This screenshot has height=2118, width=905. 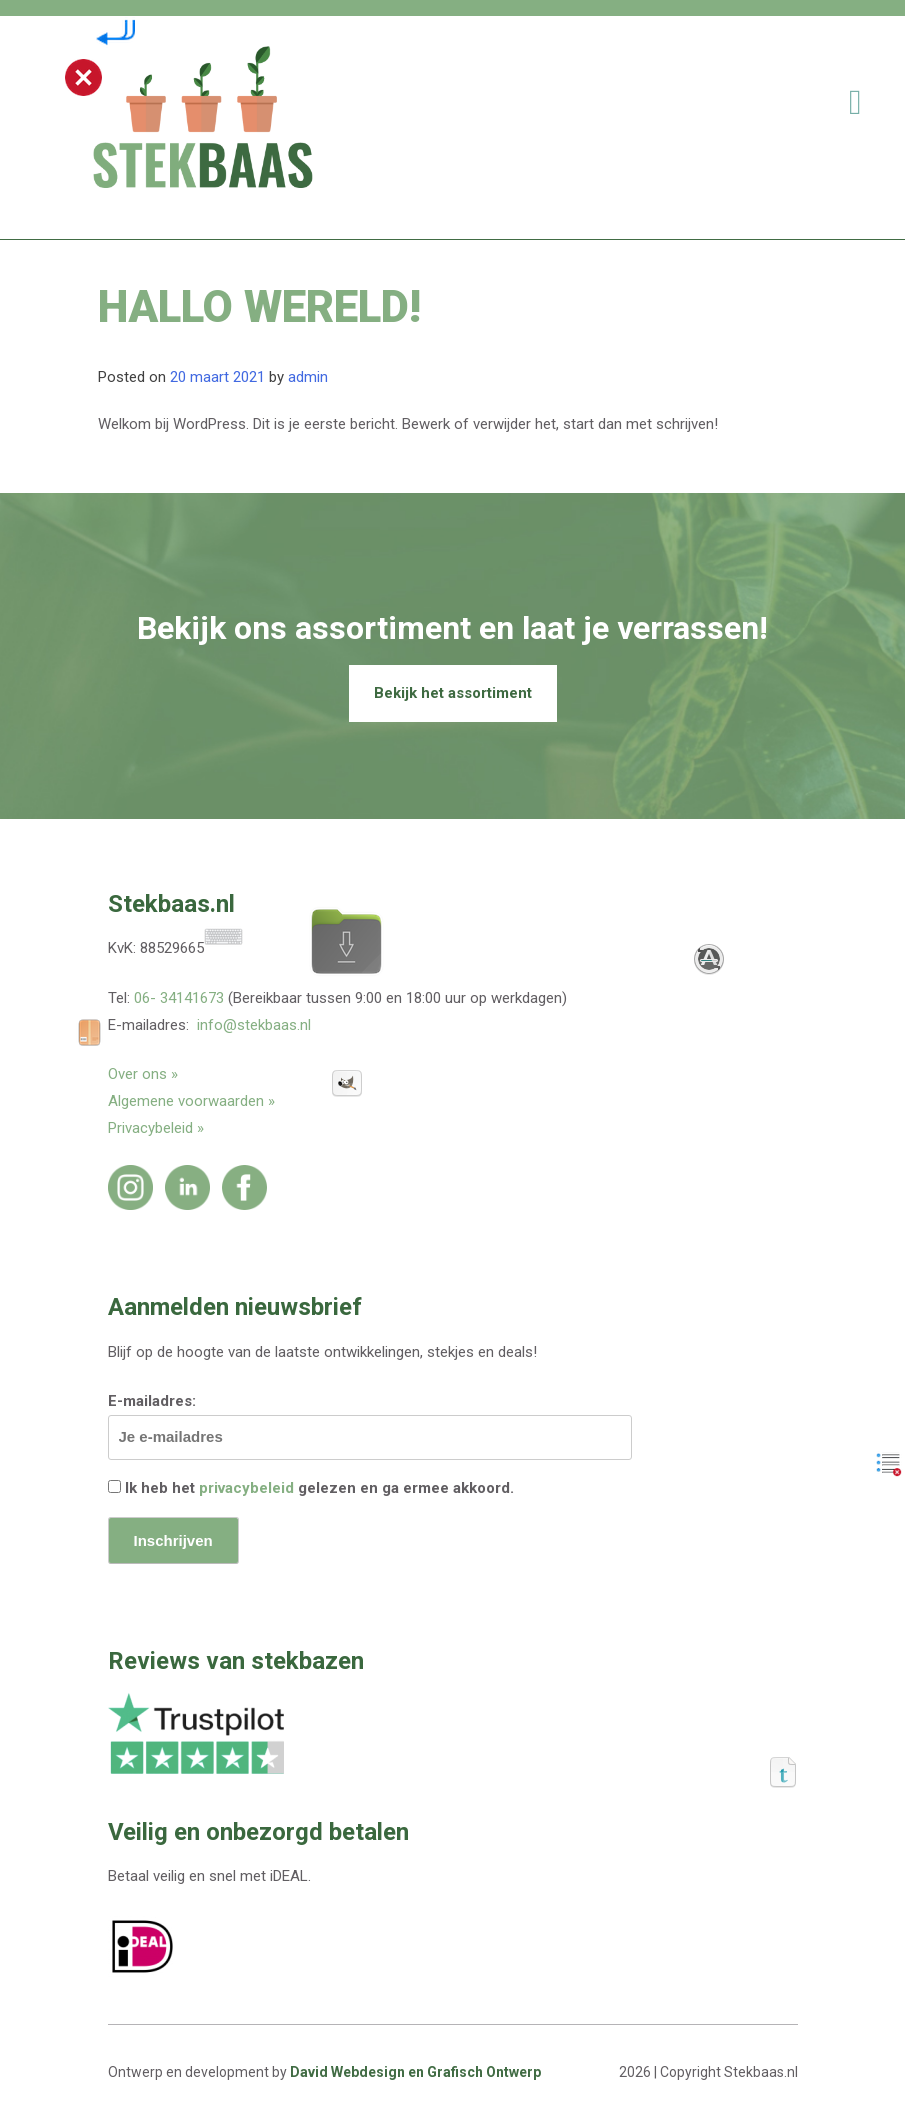 I want to click on connect a bluetooth keyboard, so click(x=223, y=936).